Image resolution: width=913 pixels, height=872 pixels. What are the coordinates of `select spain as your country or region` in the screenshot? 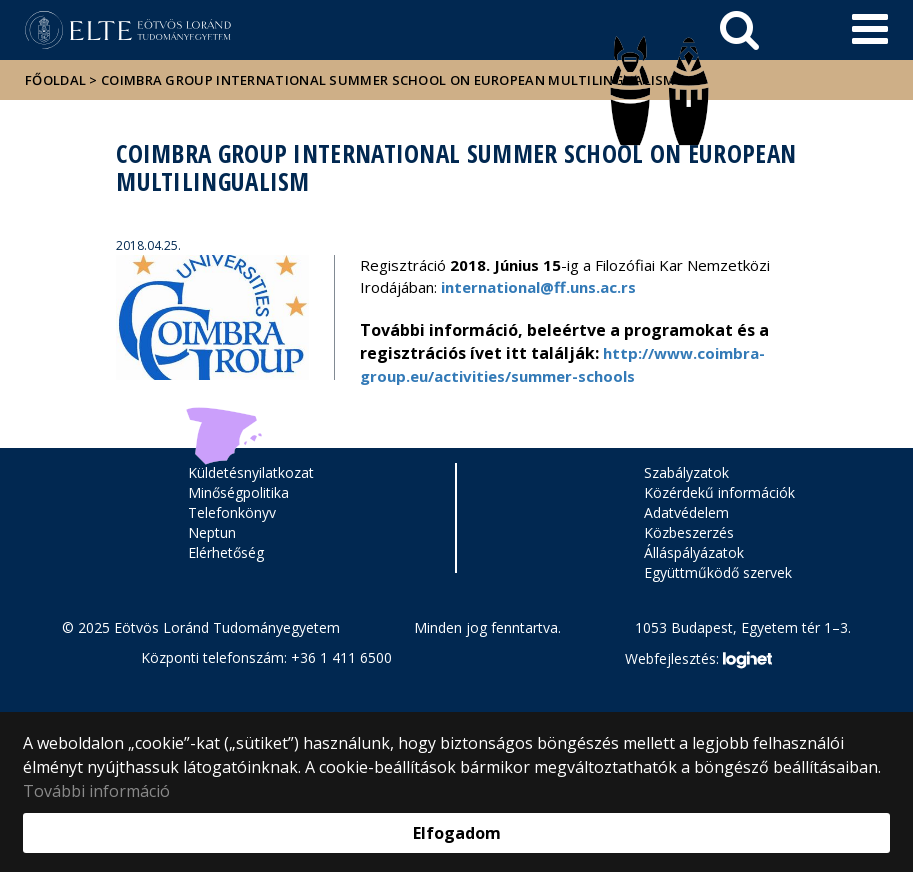 It's located at (224, 436).